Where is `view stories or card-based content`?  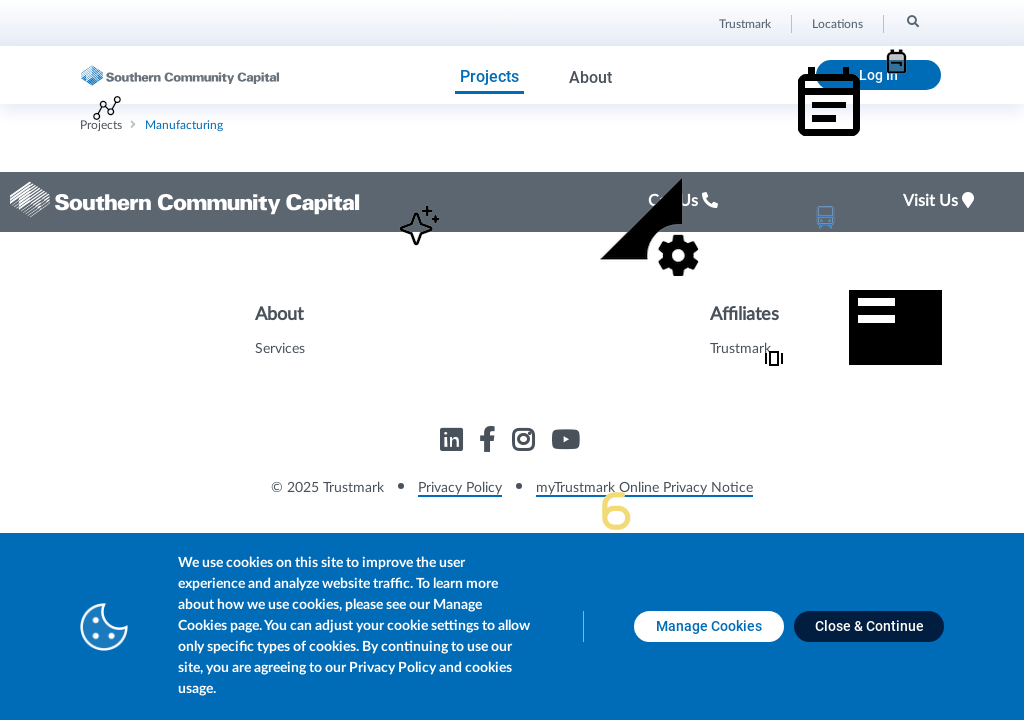 view stories or card-based content is located at coordinates (774, 359).